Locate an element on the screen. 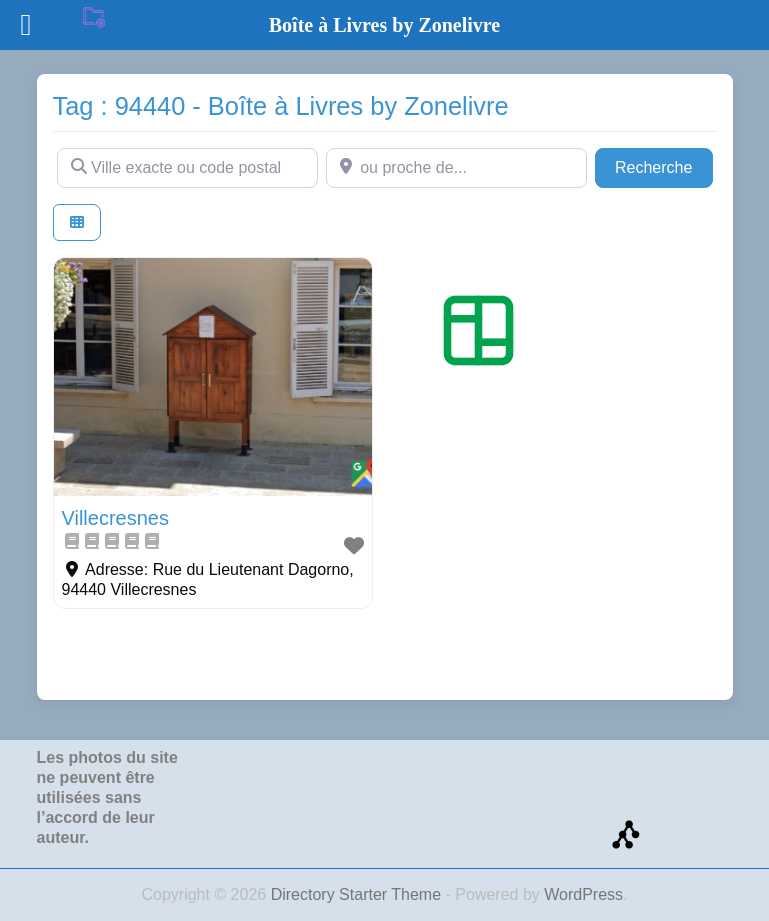  view hierarchical data structure is located at coordinates (626, 834).